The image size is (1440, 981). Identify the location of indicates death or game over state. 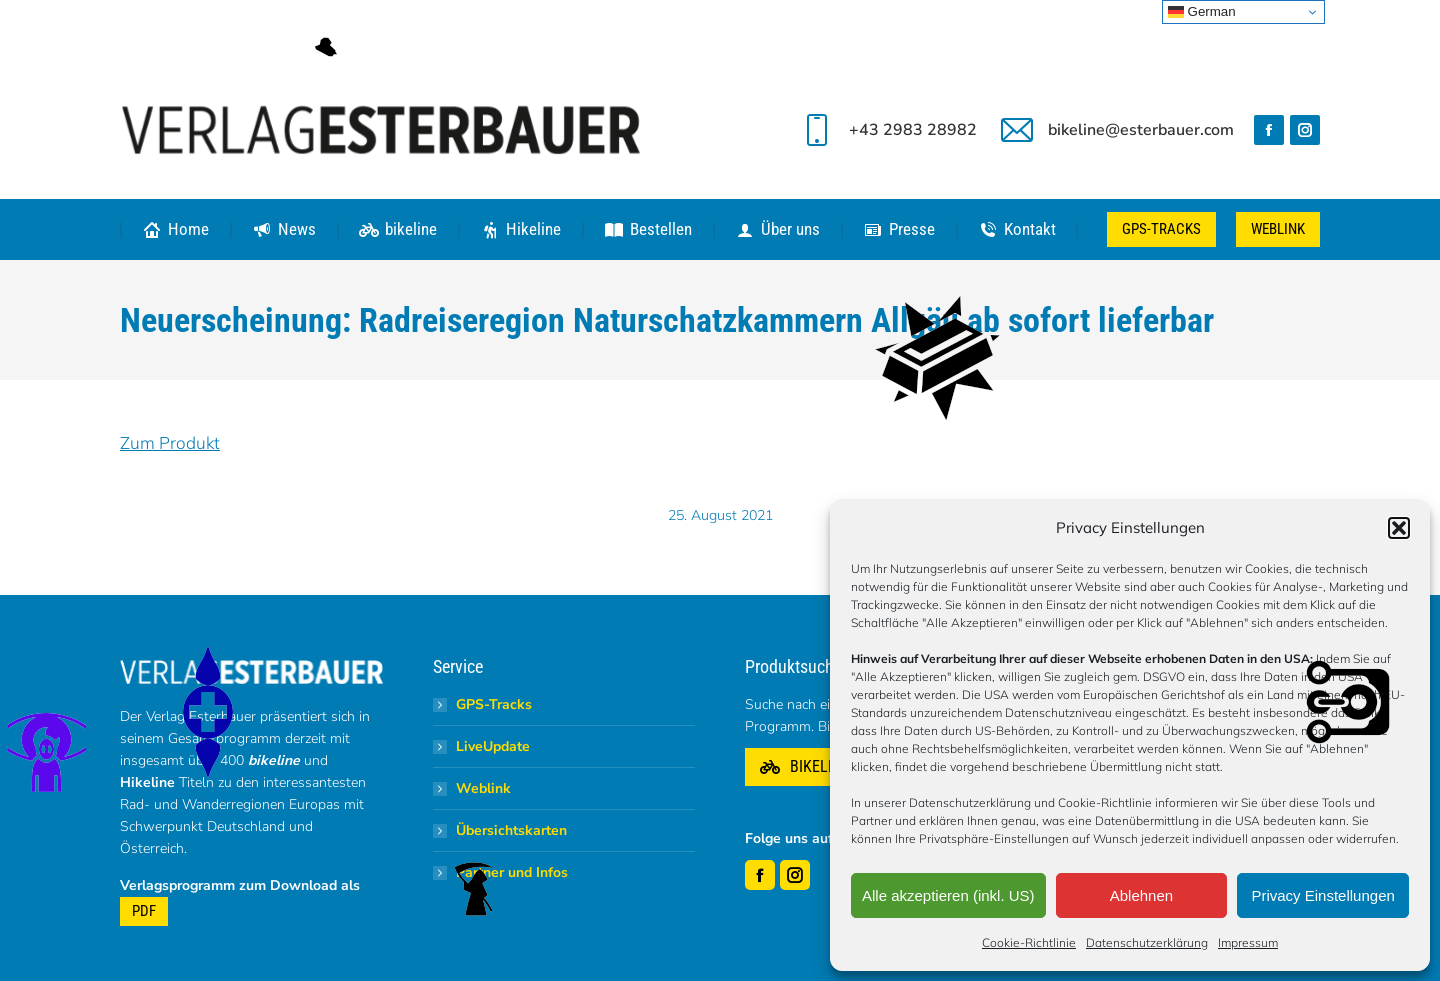
(475, 889).